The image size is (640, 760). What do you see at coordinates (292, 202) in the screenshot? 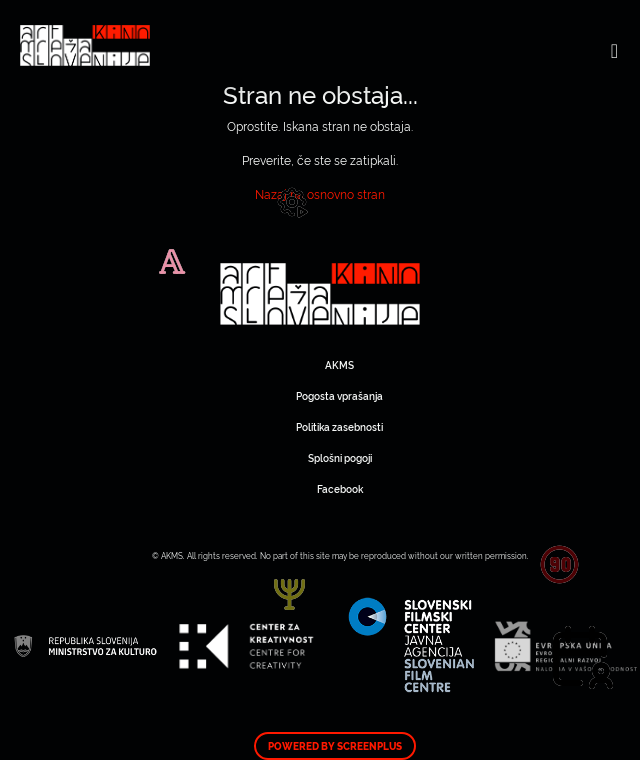
I see `access automation settings` at bounding box center [292, 202].